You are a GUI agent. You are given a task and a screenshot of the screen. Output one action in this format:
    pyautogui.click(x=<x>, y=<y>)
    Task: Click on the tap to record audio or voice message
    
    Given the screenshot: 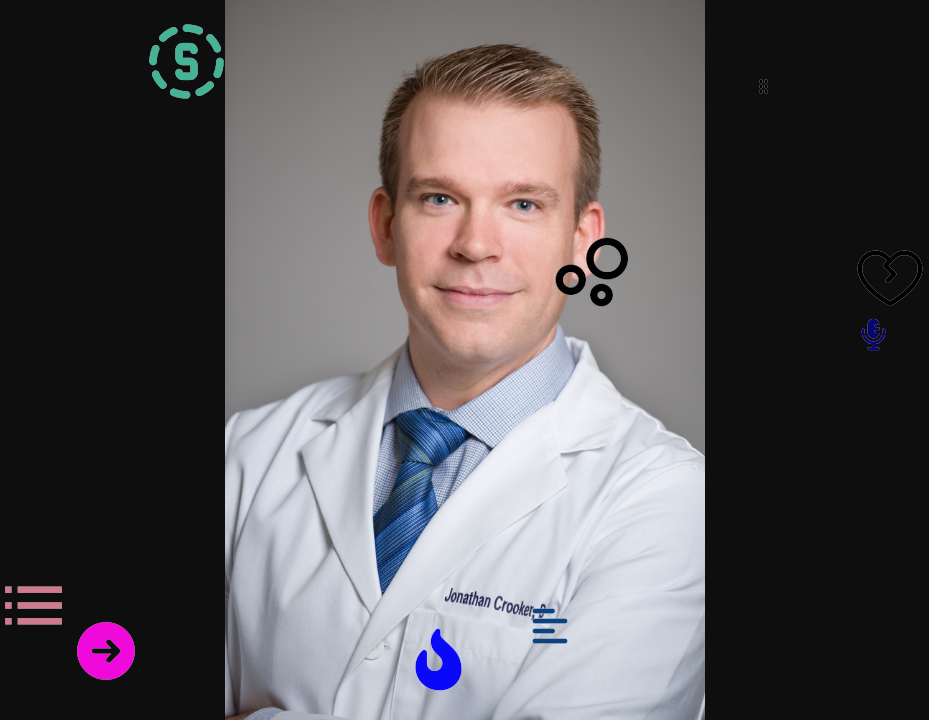 What is the action you would take?
    pyautogui.click(x=873, y=334)
    